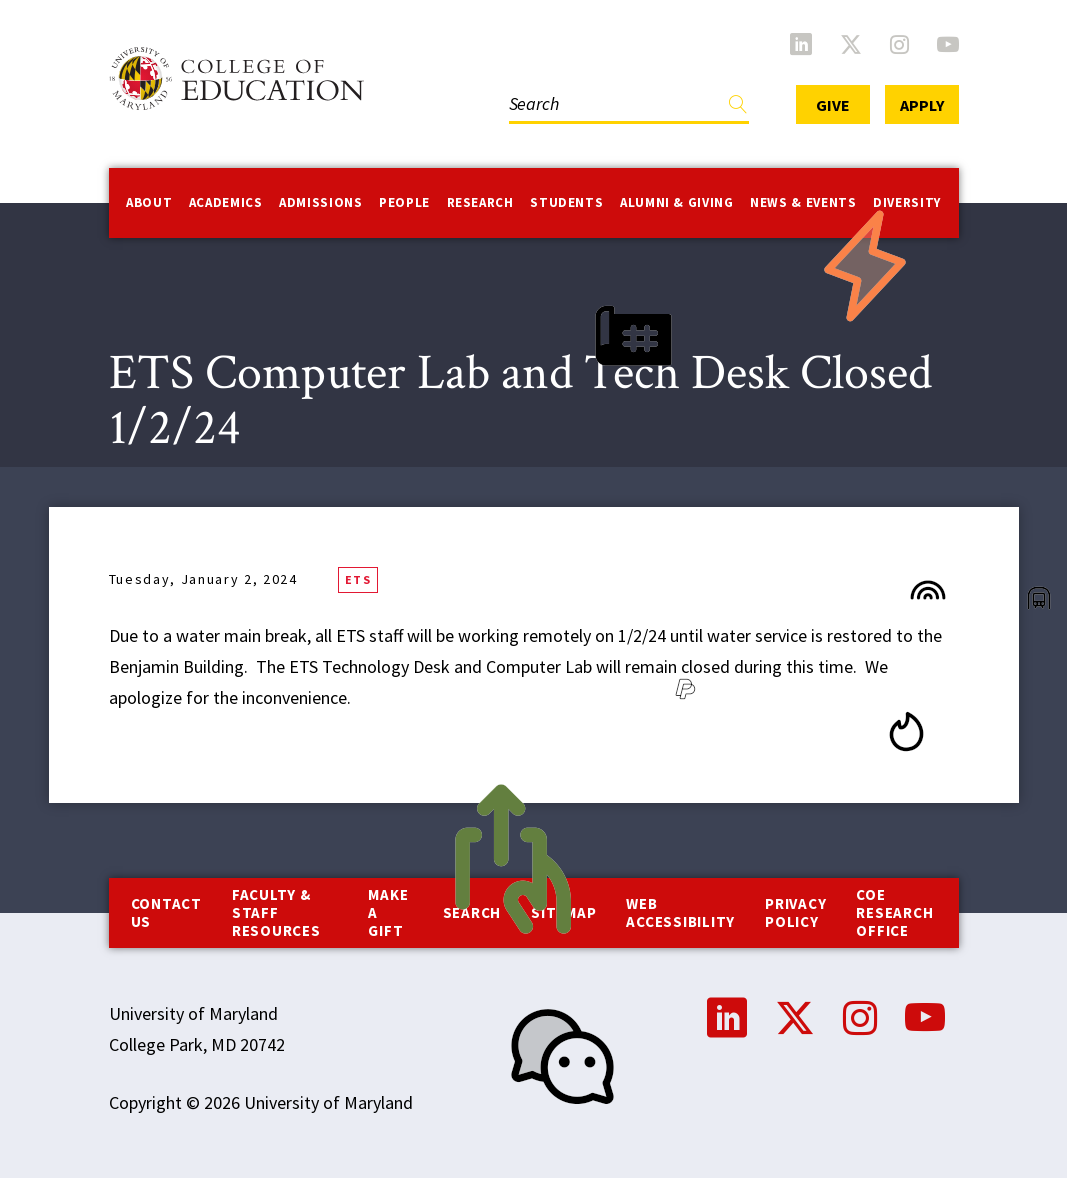  I want to click on open tinder dating app, so click(906, 732).